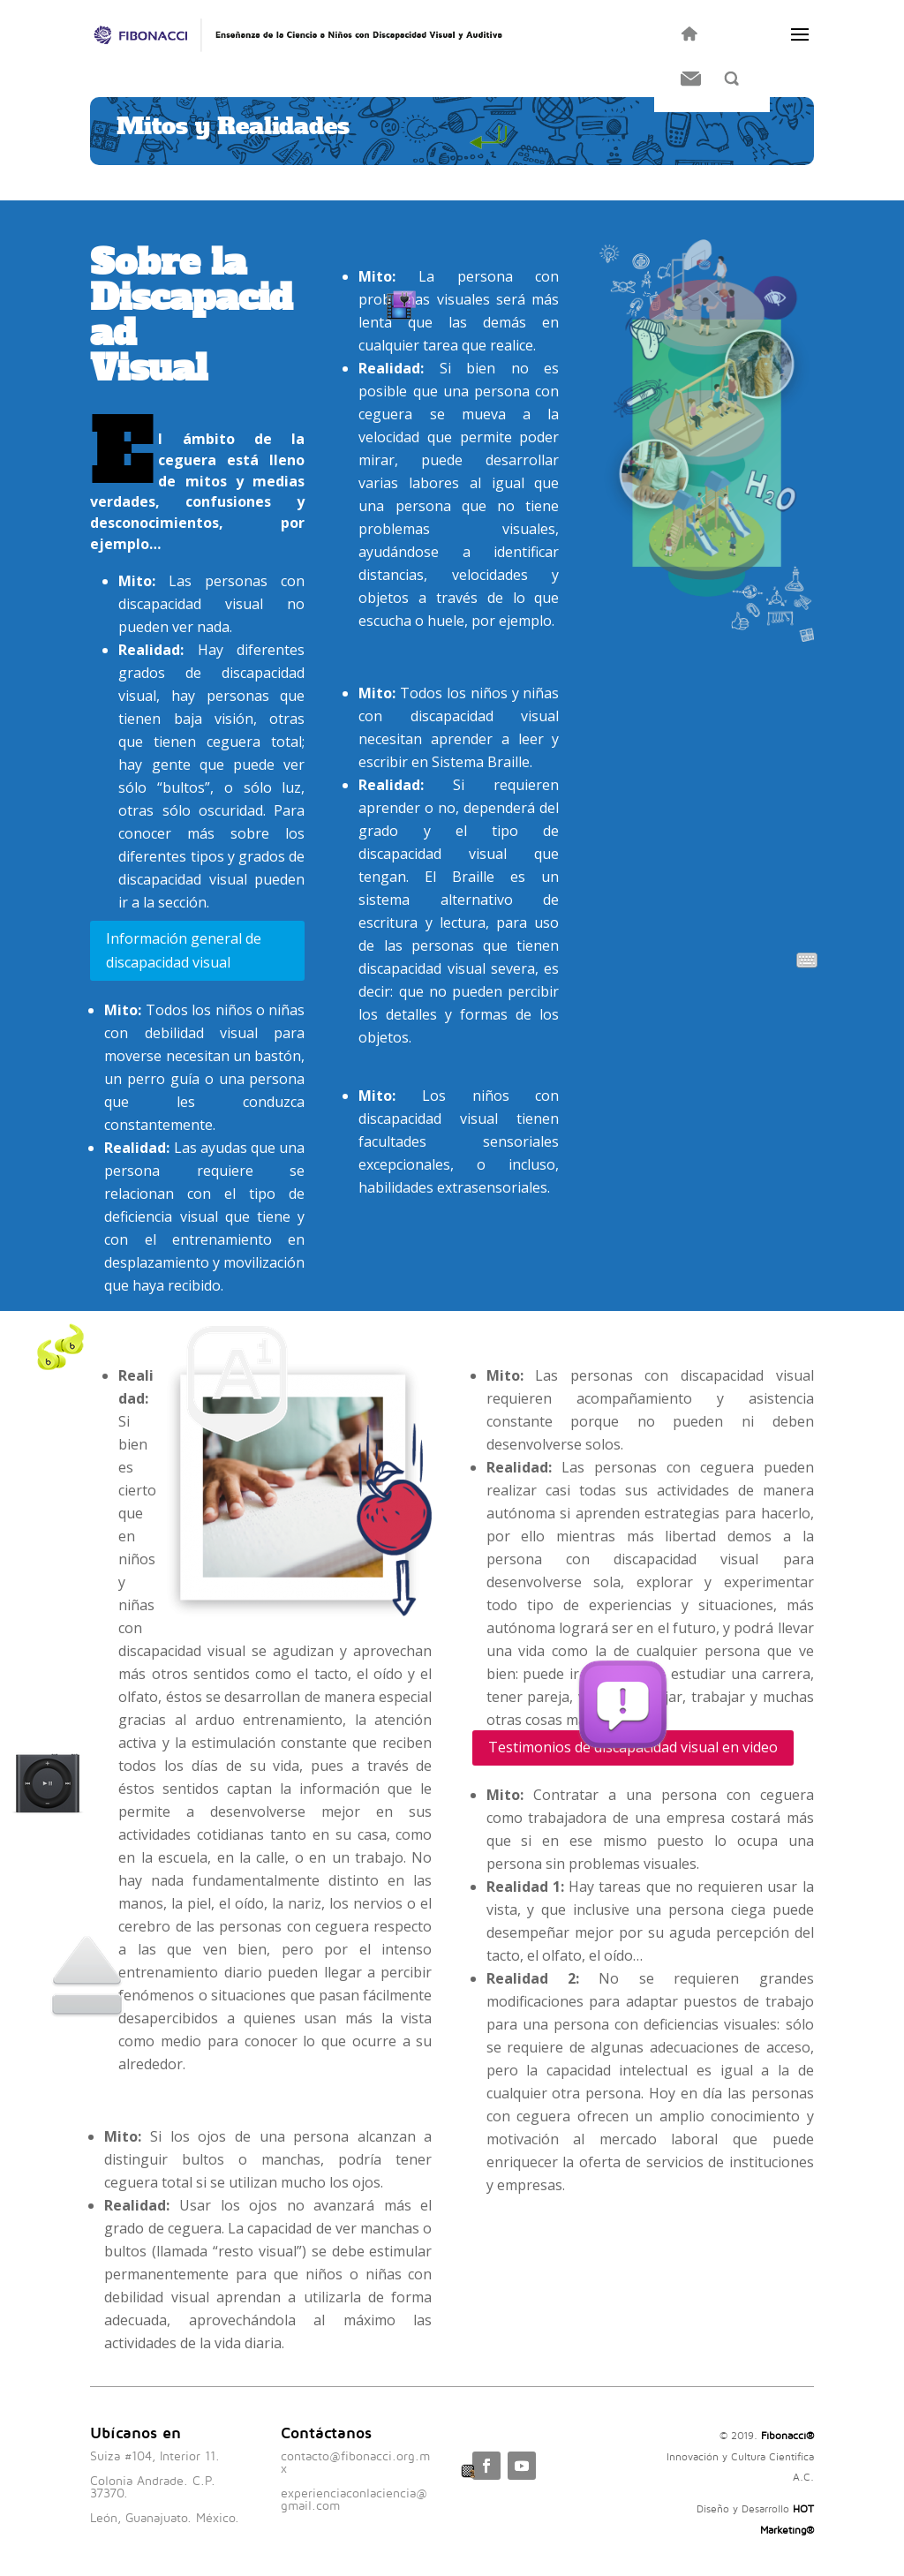 The width and height of the screenshot is (904, 2576). What do you see at coordinates (237, 1383) in the screenshot?
I see `indicates active keyboard input mode` at bounding box center [237, 1383].